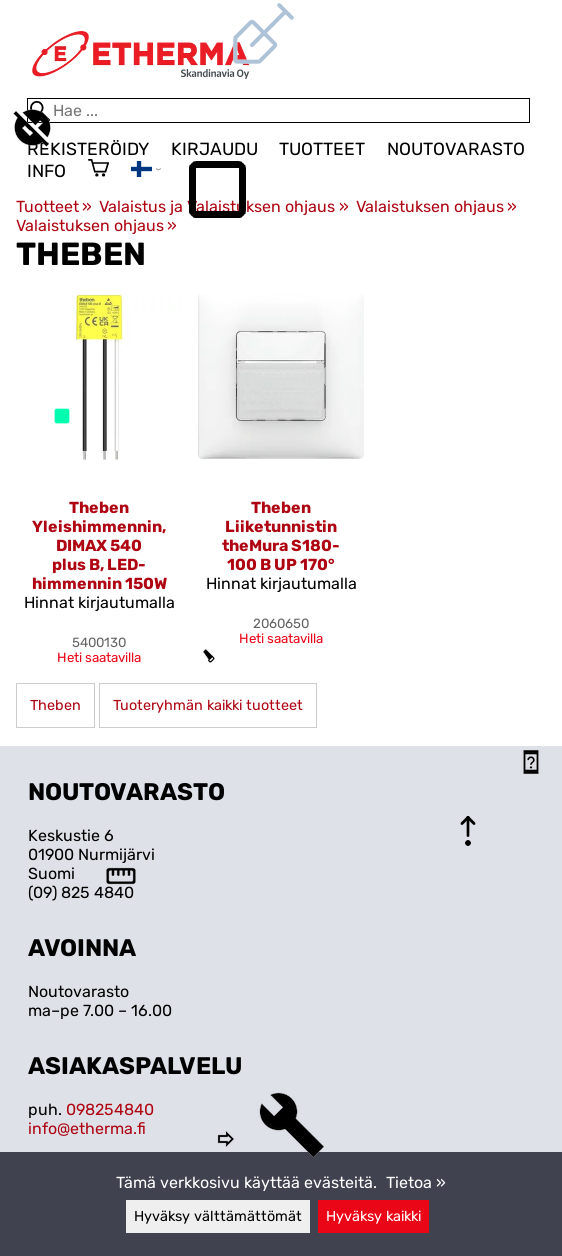 The height and width of the screenshot is (1256, 562). What do you see at coordinates (291, 1124) in the screenshot?
I see `access settings or configuration options` at bounding box center [291, 1124].